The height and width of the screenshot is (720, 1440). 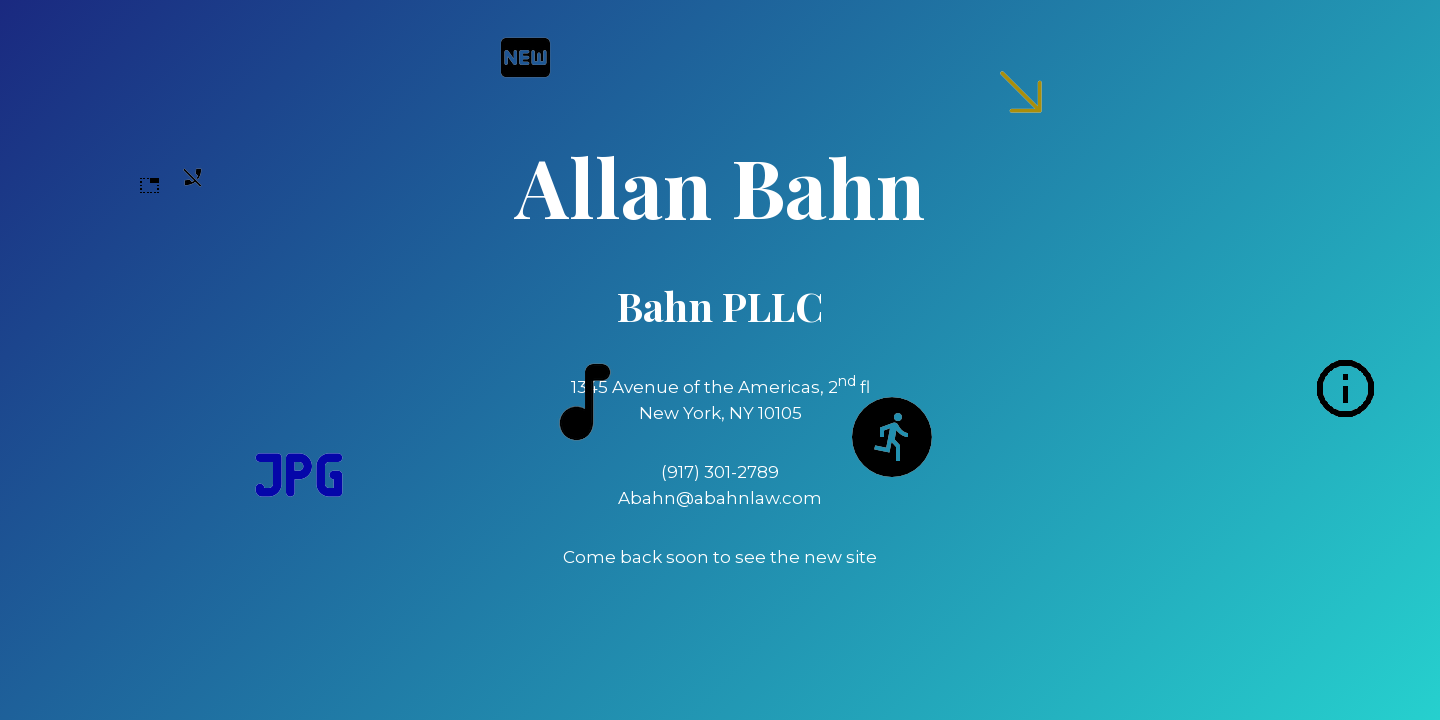 What do you see at coordinates (193, 177) in the screenshot?
I see `phone calls are disabled or unavailable` at bounding box center [193, 177].